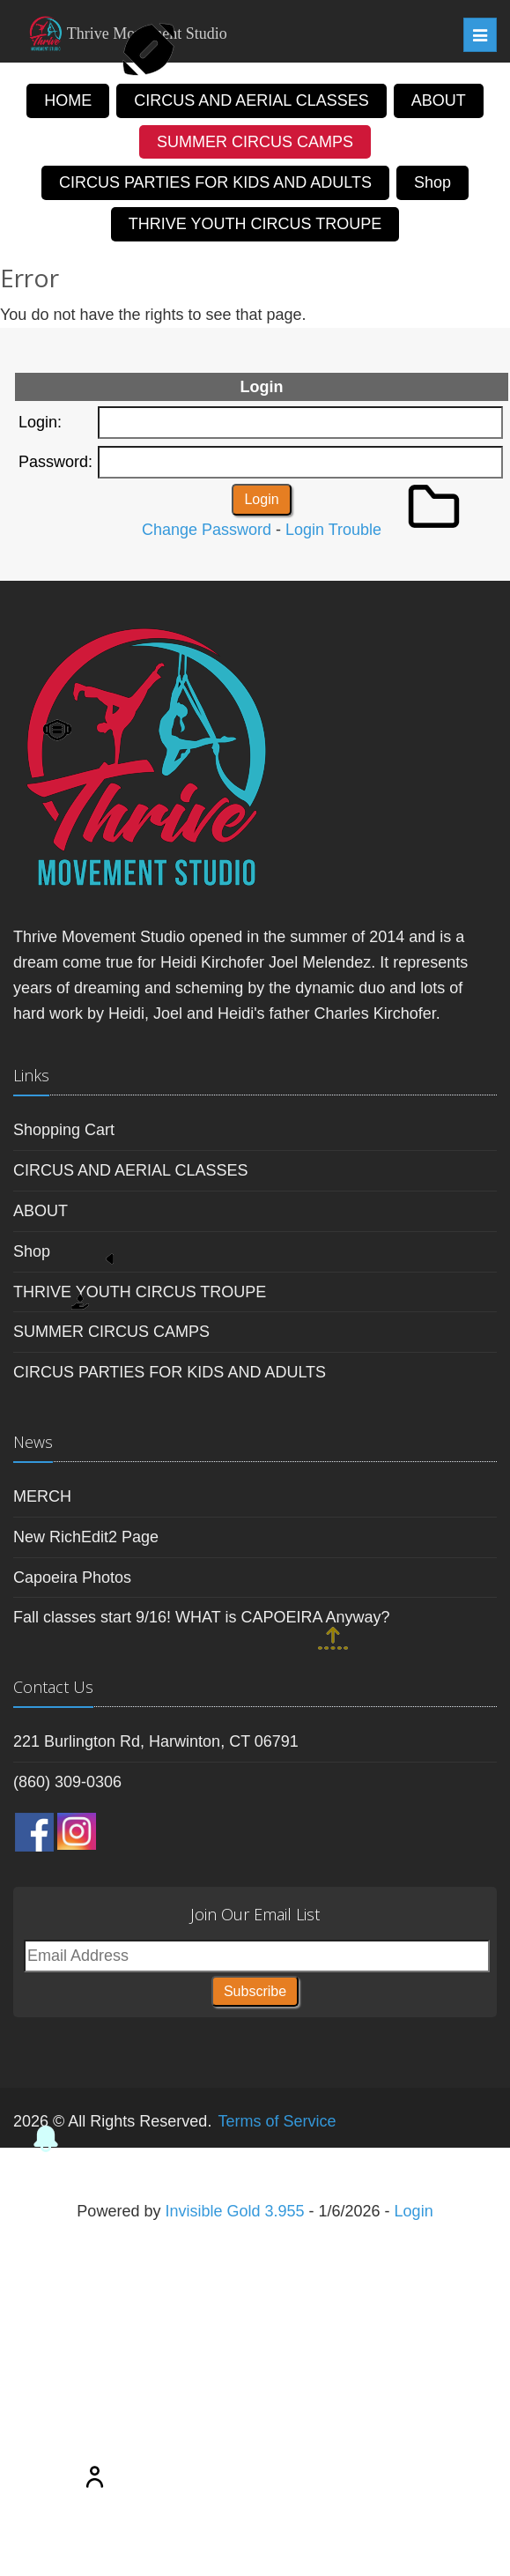 The width and height of the screenshot is (510, 2576). What do you see at coordinates (57, 731) in the screenshot?
I see `indicates mask required or health safety guidelines` at bounding box center [57, 731].